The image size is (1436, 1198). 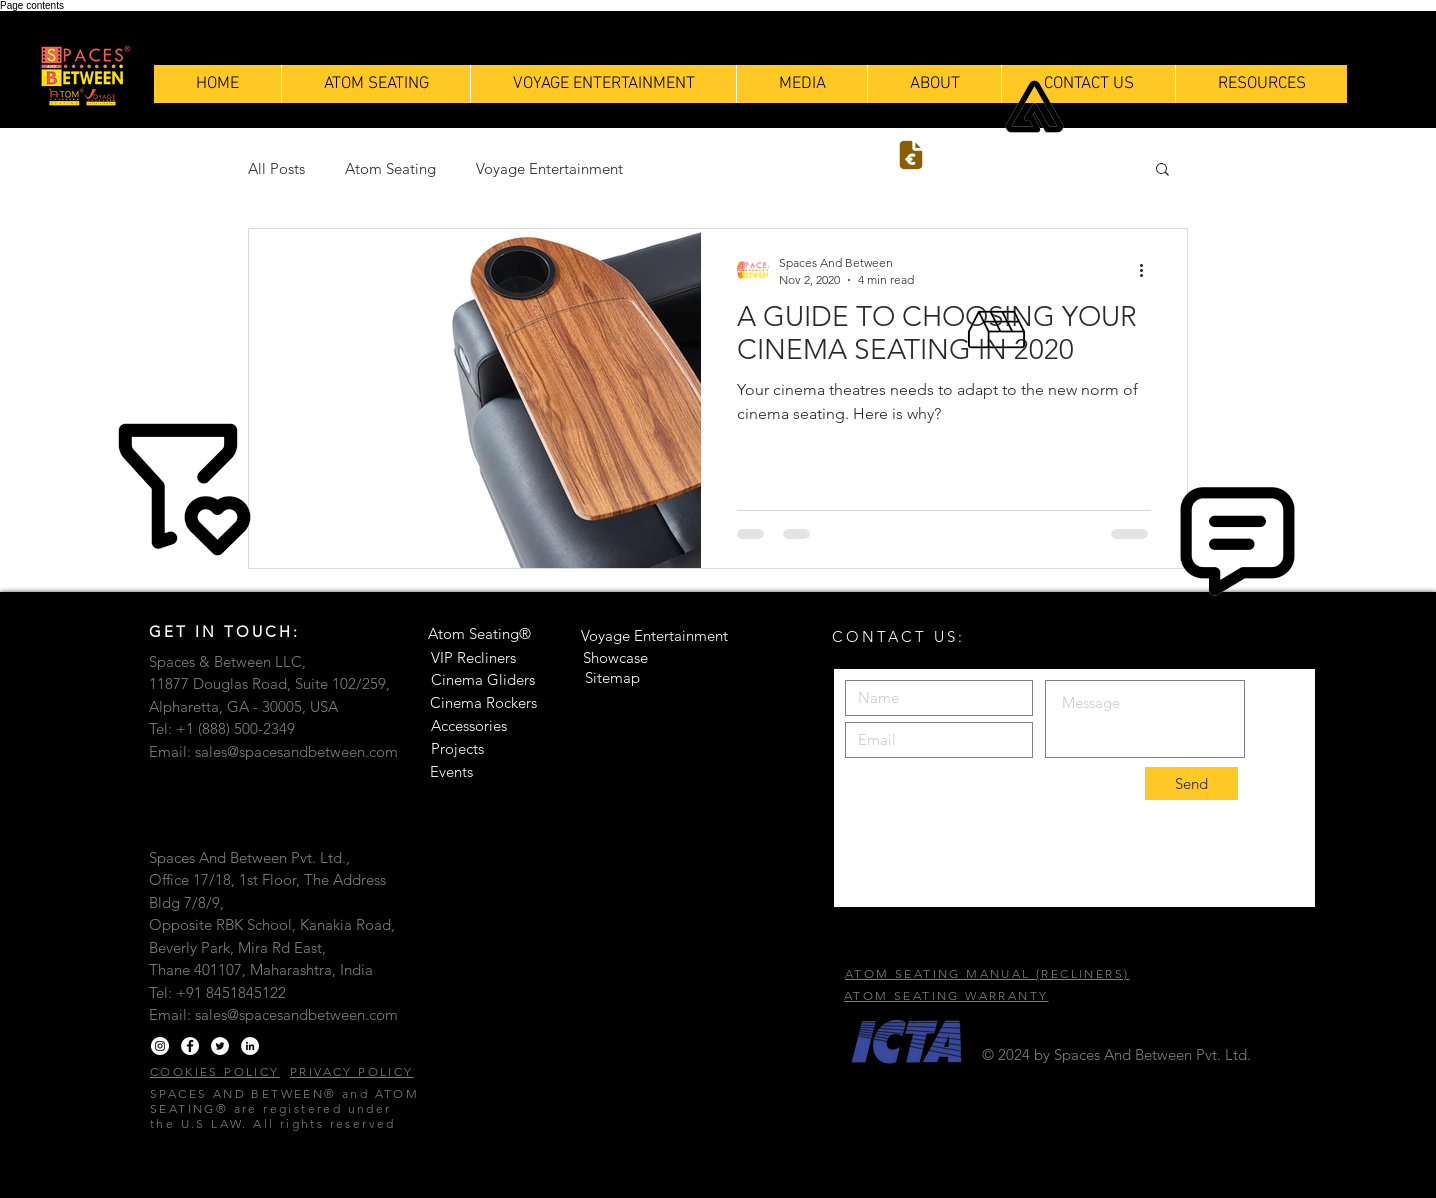 I want to click on view euro currency document, so click(x=911, y=155).